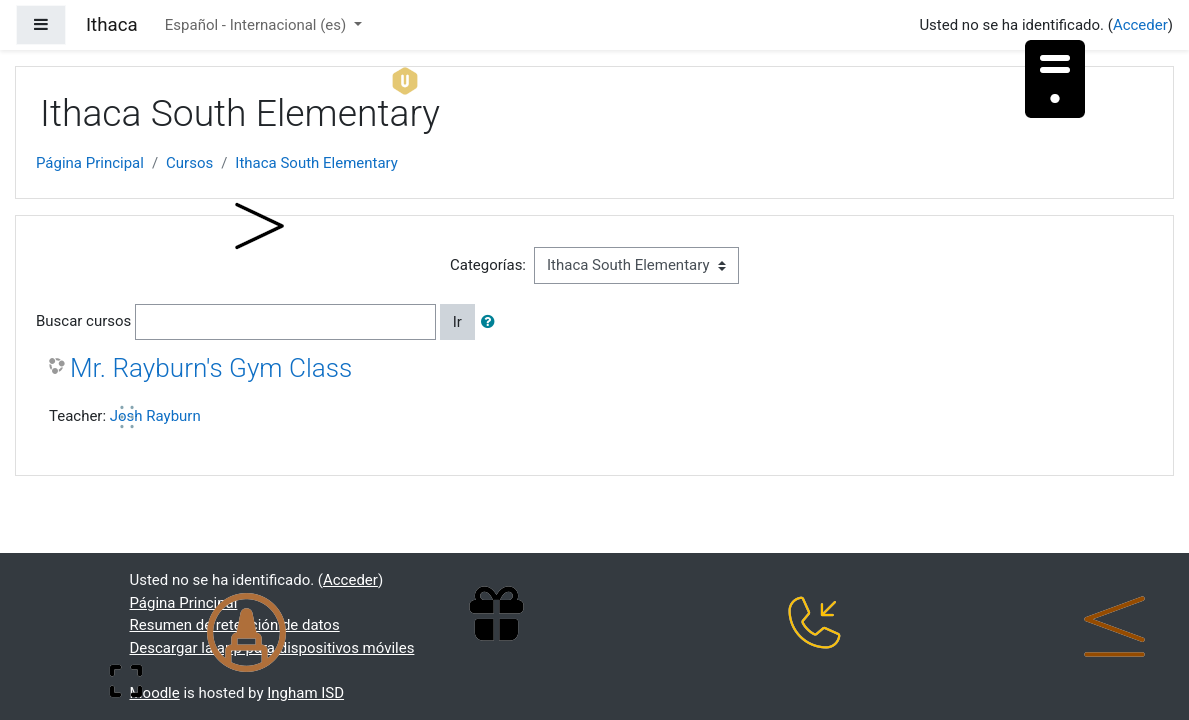 The height and width of the screenshot is (720, 1189). I want to click on navigate to the next item or page, so click(256, 226).